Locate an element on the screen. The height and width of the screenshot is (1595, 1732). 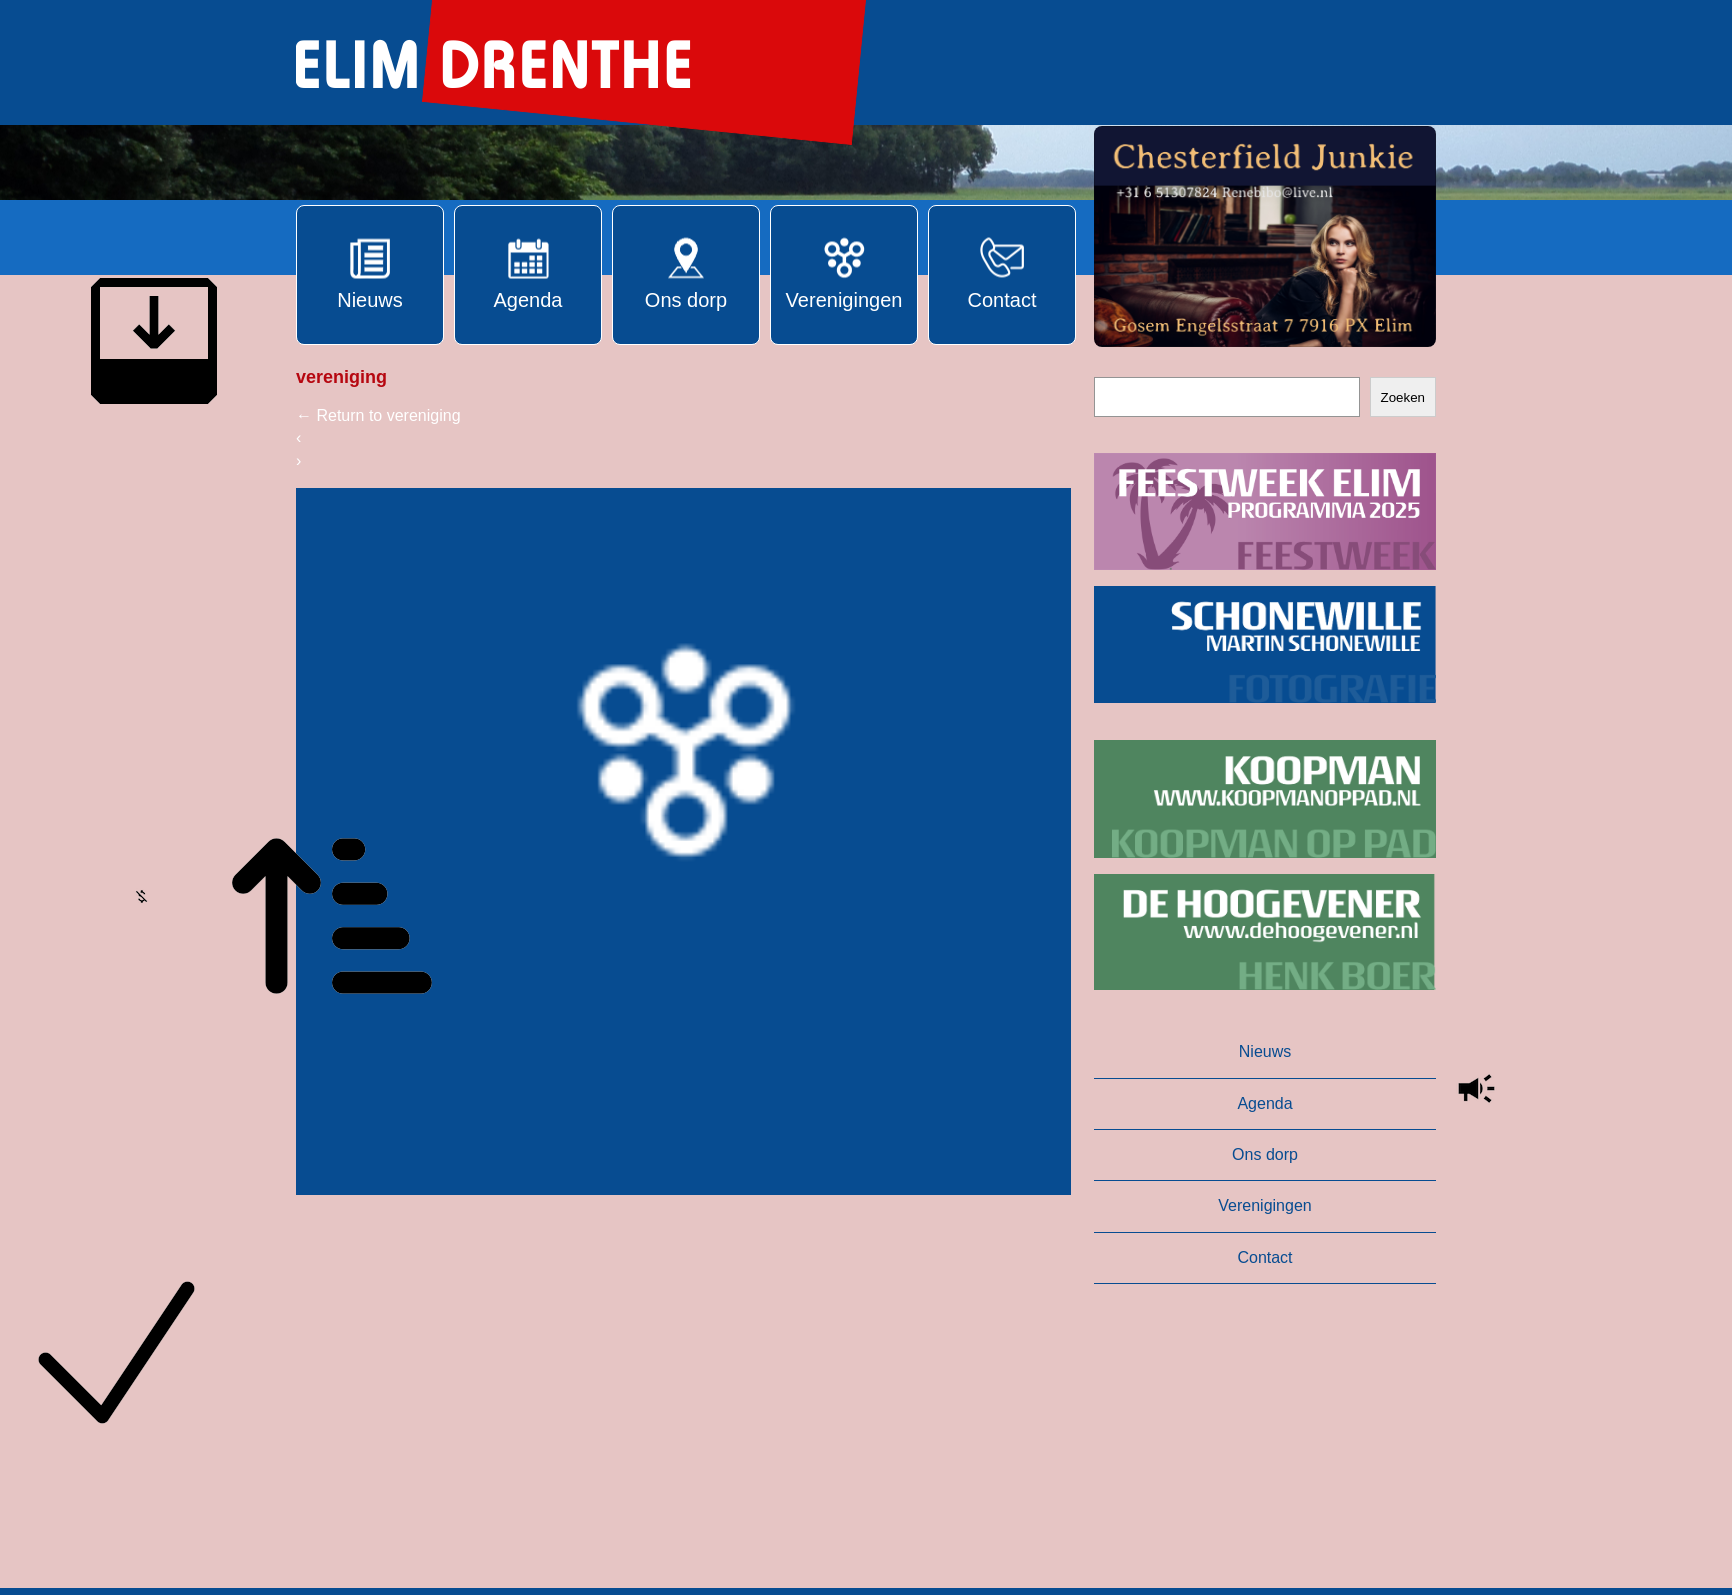
indicates no cost or free item is located at coordinates (141, 896).